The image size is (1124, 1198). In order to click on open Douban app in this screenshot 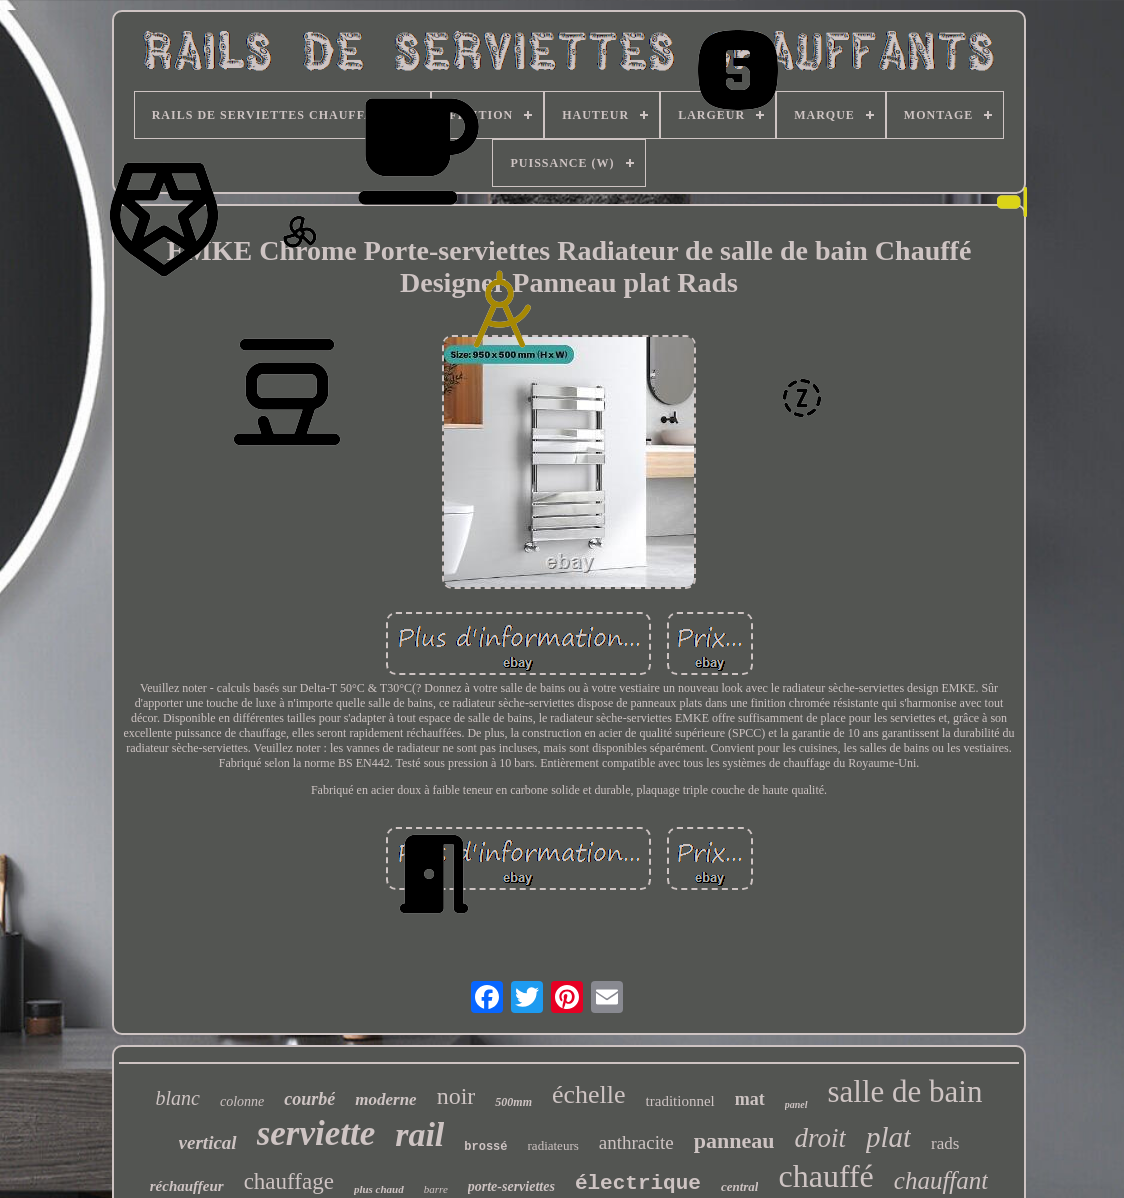, I will do `click(287, 392)`.